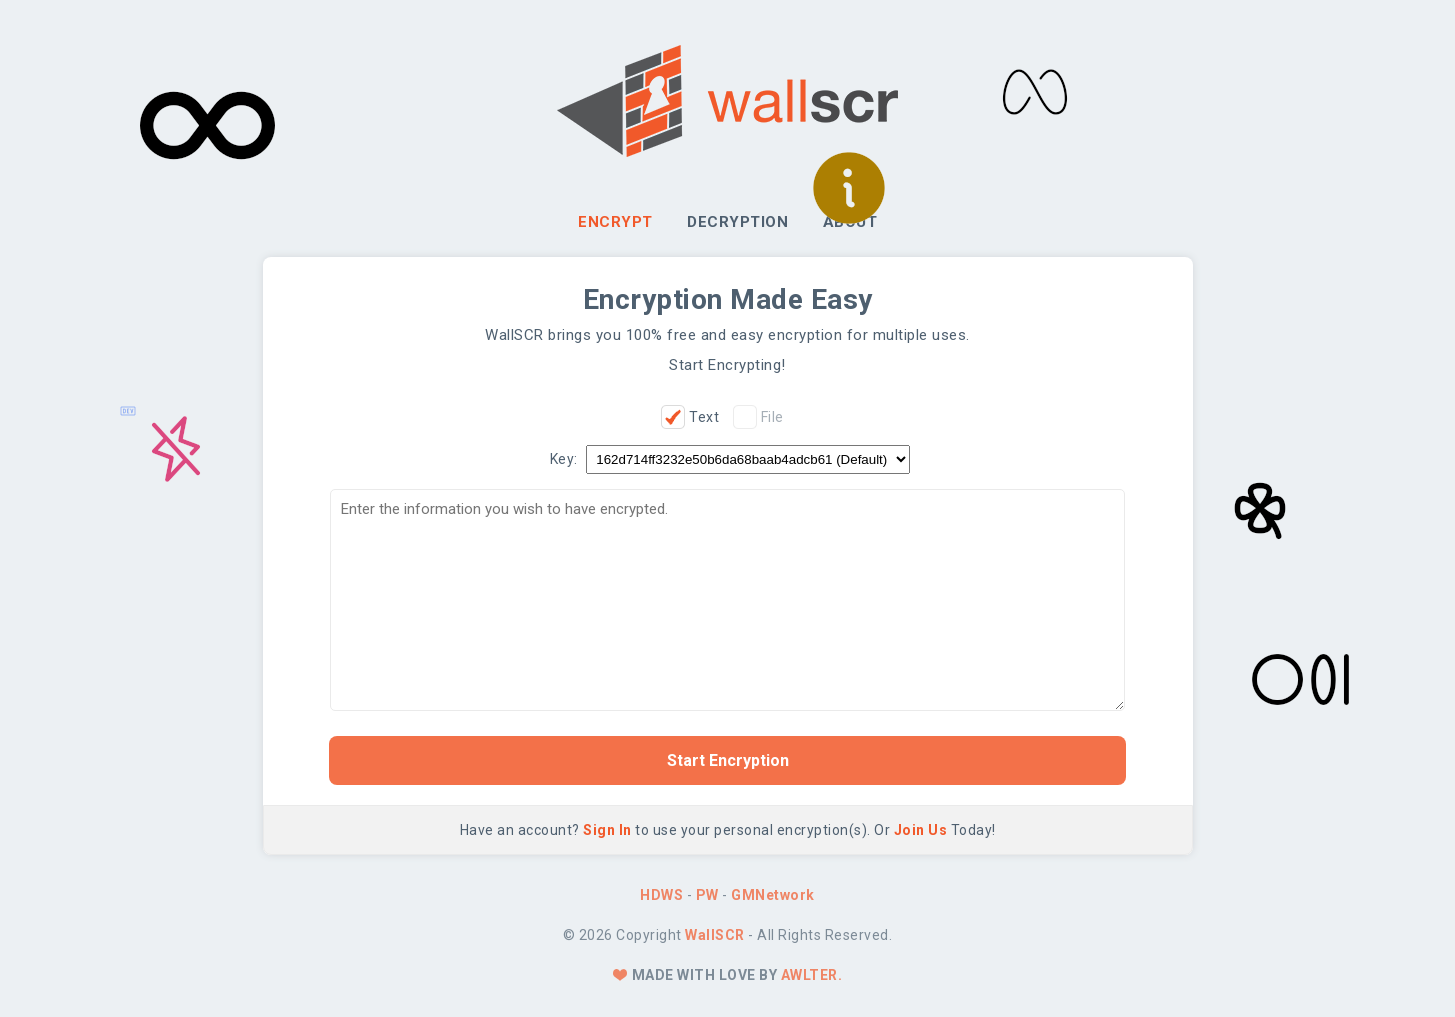 The height and width of the screenshot is (1017, 1455). Describe the element at coordinates (176, 449) in the screenshot. I see `disable flash or lightning mode` at that location.